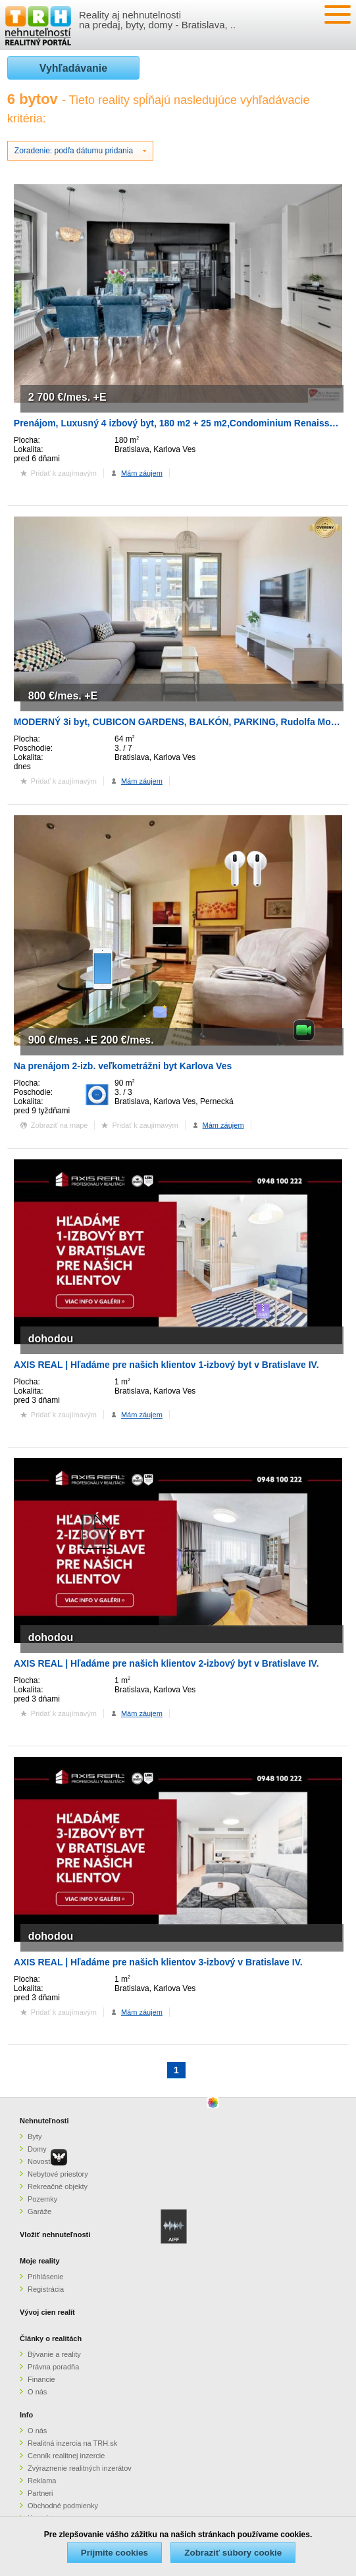 The height and width of the screenshot is (2576, 356). I want to click on an AIFF audio file in GarageBand or Logic Pro, so click(174, 2227).